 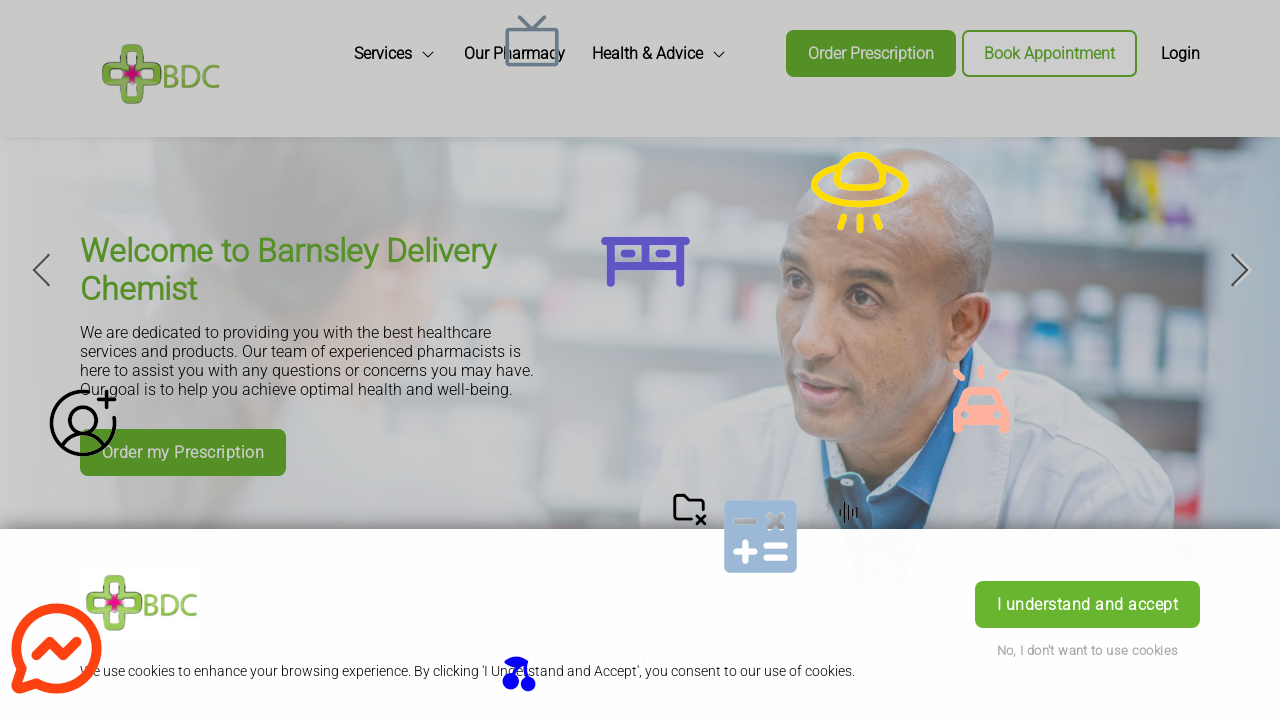 What do you see at coordinates (532, 44) in the screenshot?
I see `access TV or video streaming features` at bounding box center [532, 44].